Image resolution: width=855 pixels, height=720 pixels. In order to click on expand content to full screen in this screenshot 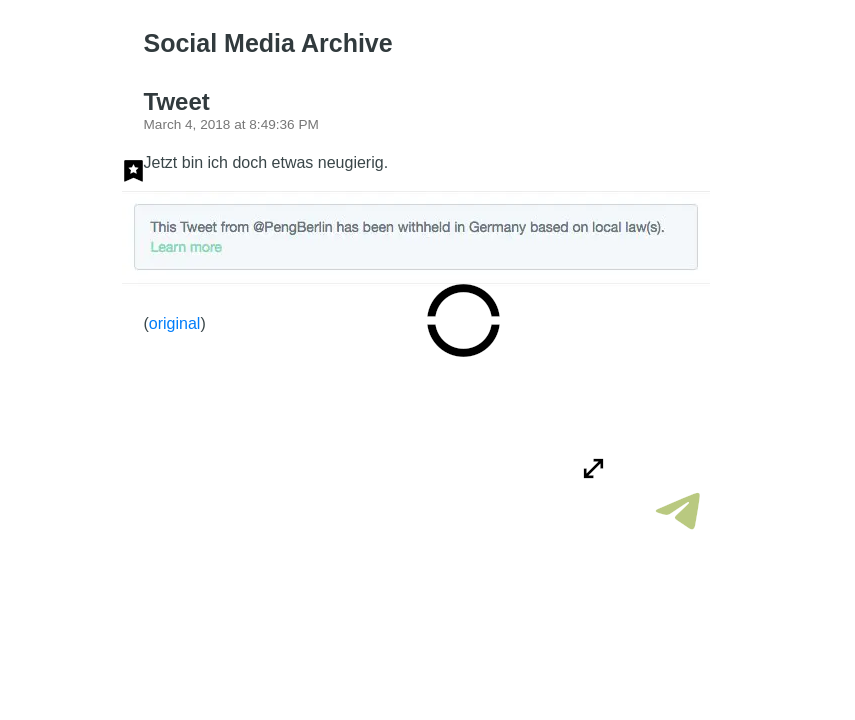, I will do `click(593, 468)`.